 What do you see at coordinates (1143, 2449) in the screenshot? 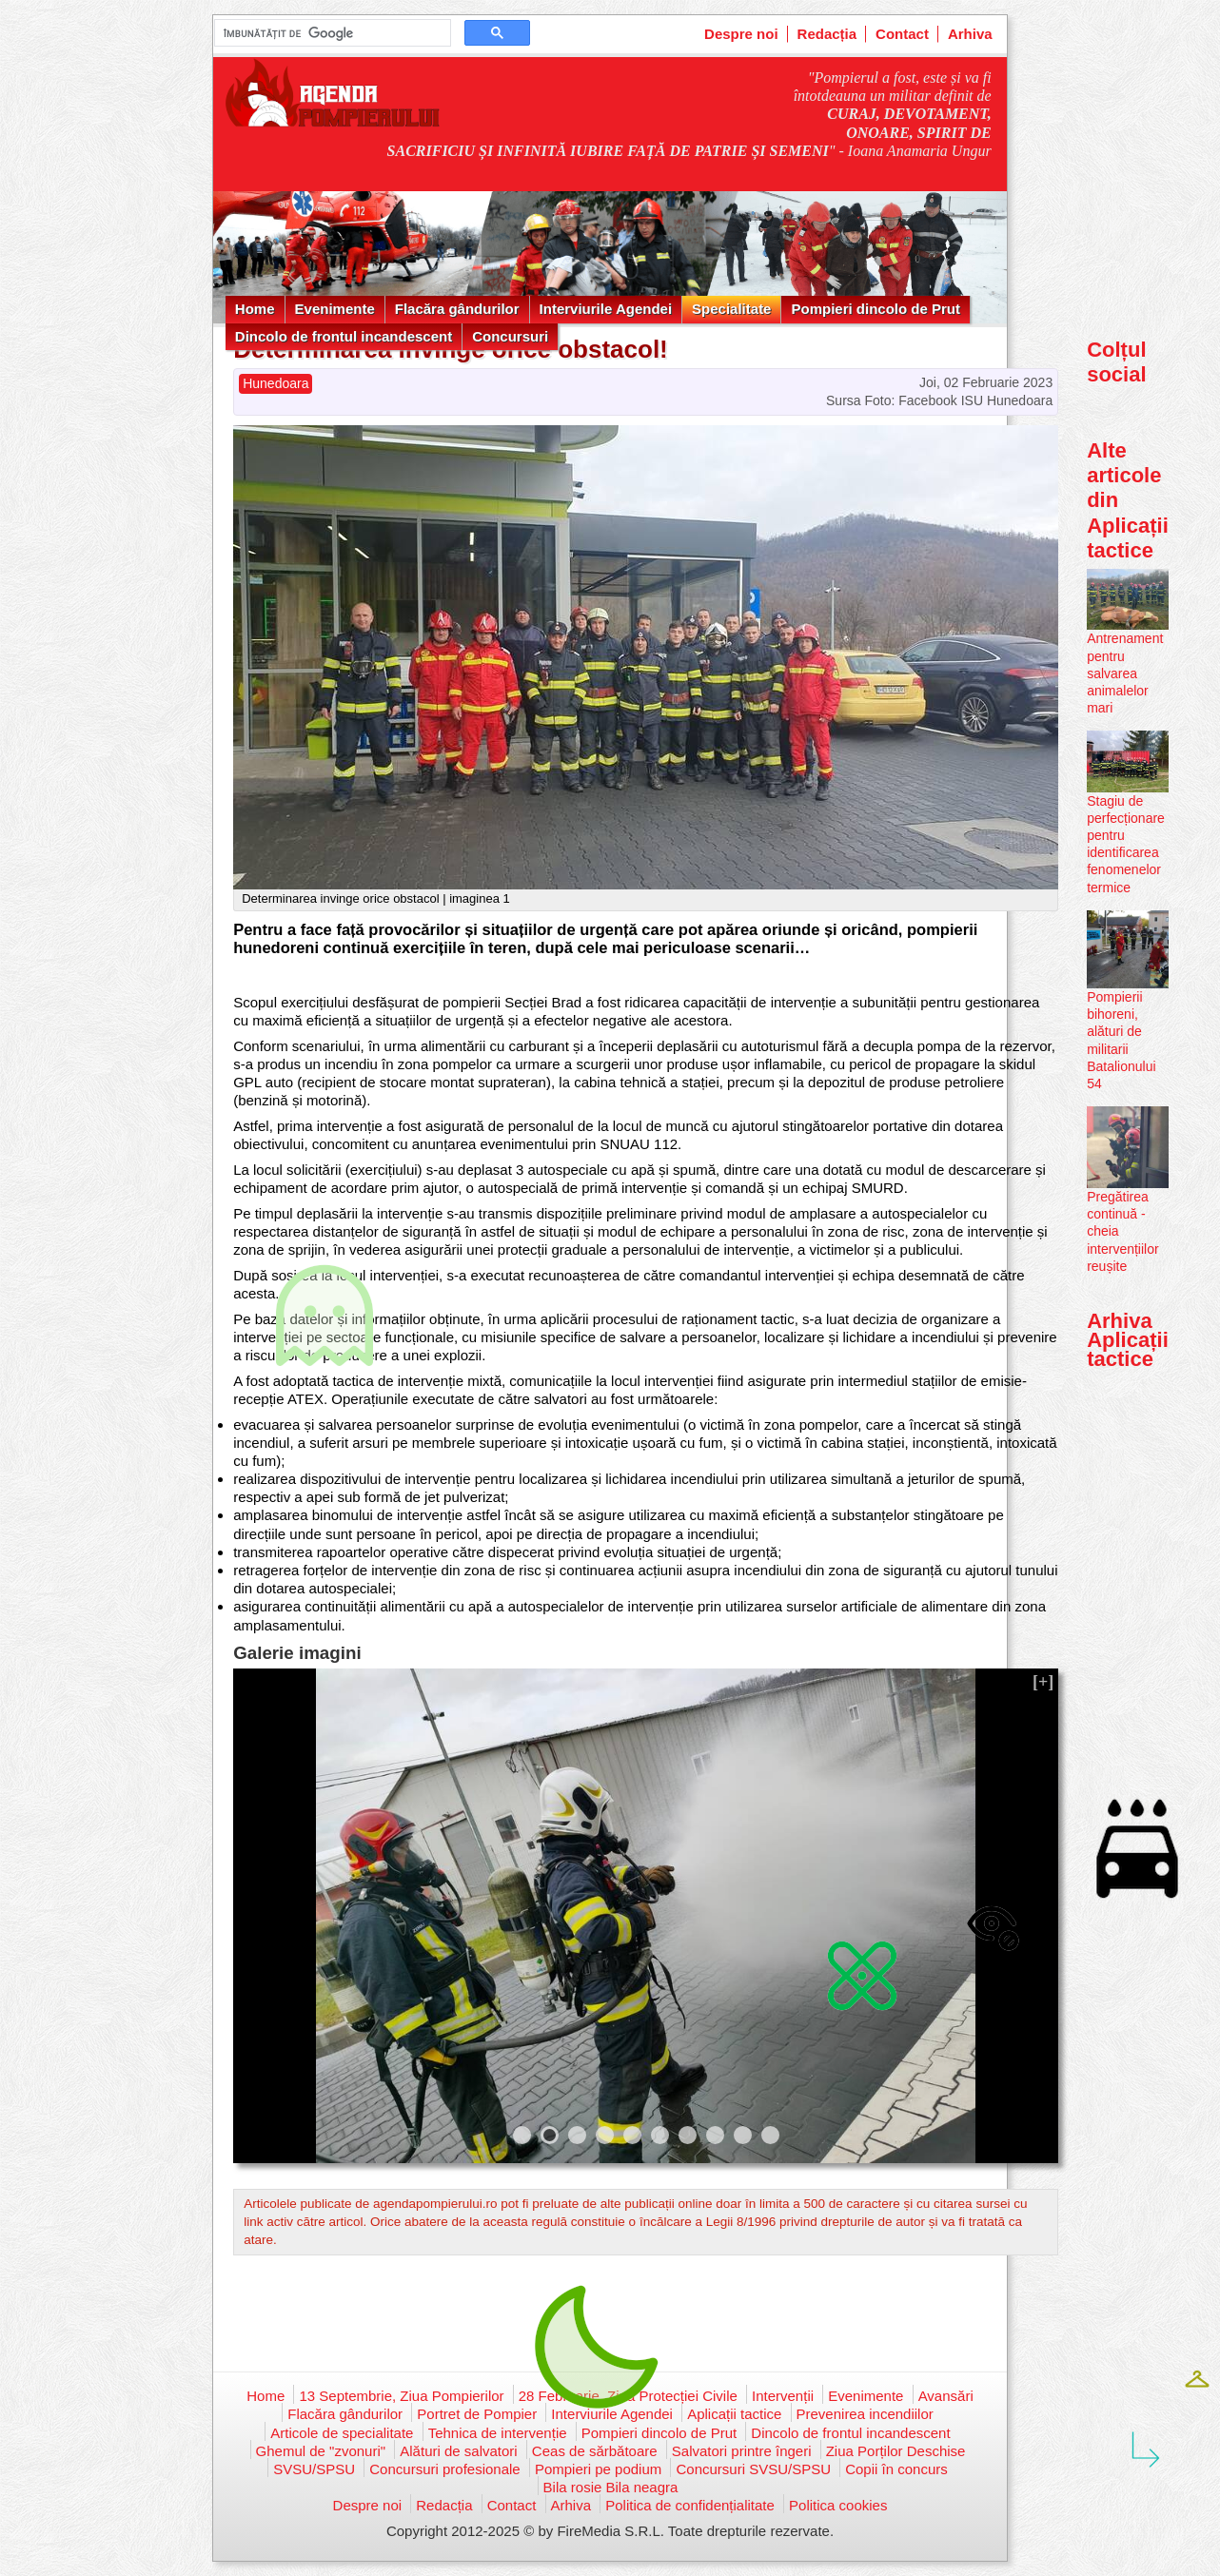
I see `move item down and to the right` at bounding box center [1143, 2449].